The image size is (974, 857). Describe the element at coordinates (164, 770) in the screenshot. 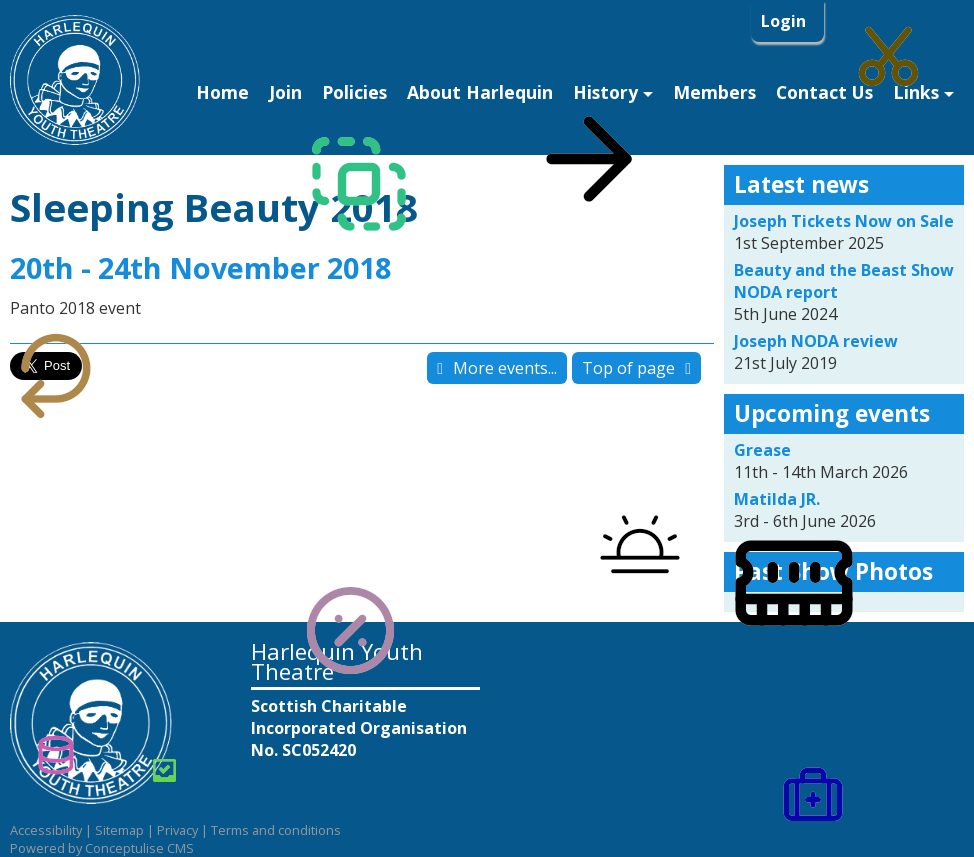

I see `mark all inbox messages as read` at that location.